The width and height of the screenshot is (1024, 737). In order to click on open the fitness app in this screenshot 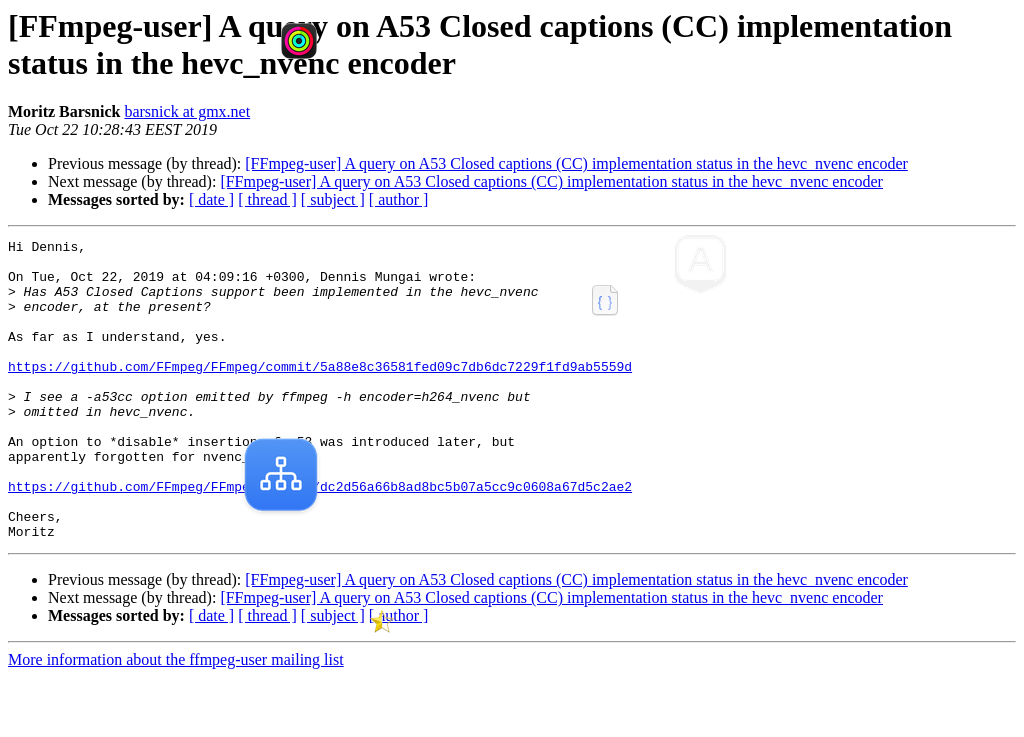, I will do `click(299, 41)`.